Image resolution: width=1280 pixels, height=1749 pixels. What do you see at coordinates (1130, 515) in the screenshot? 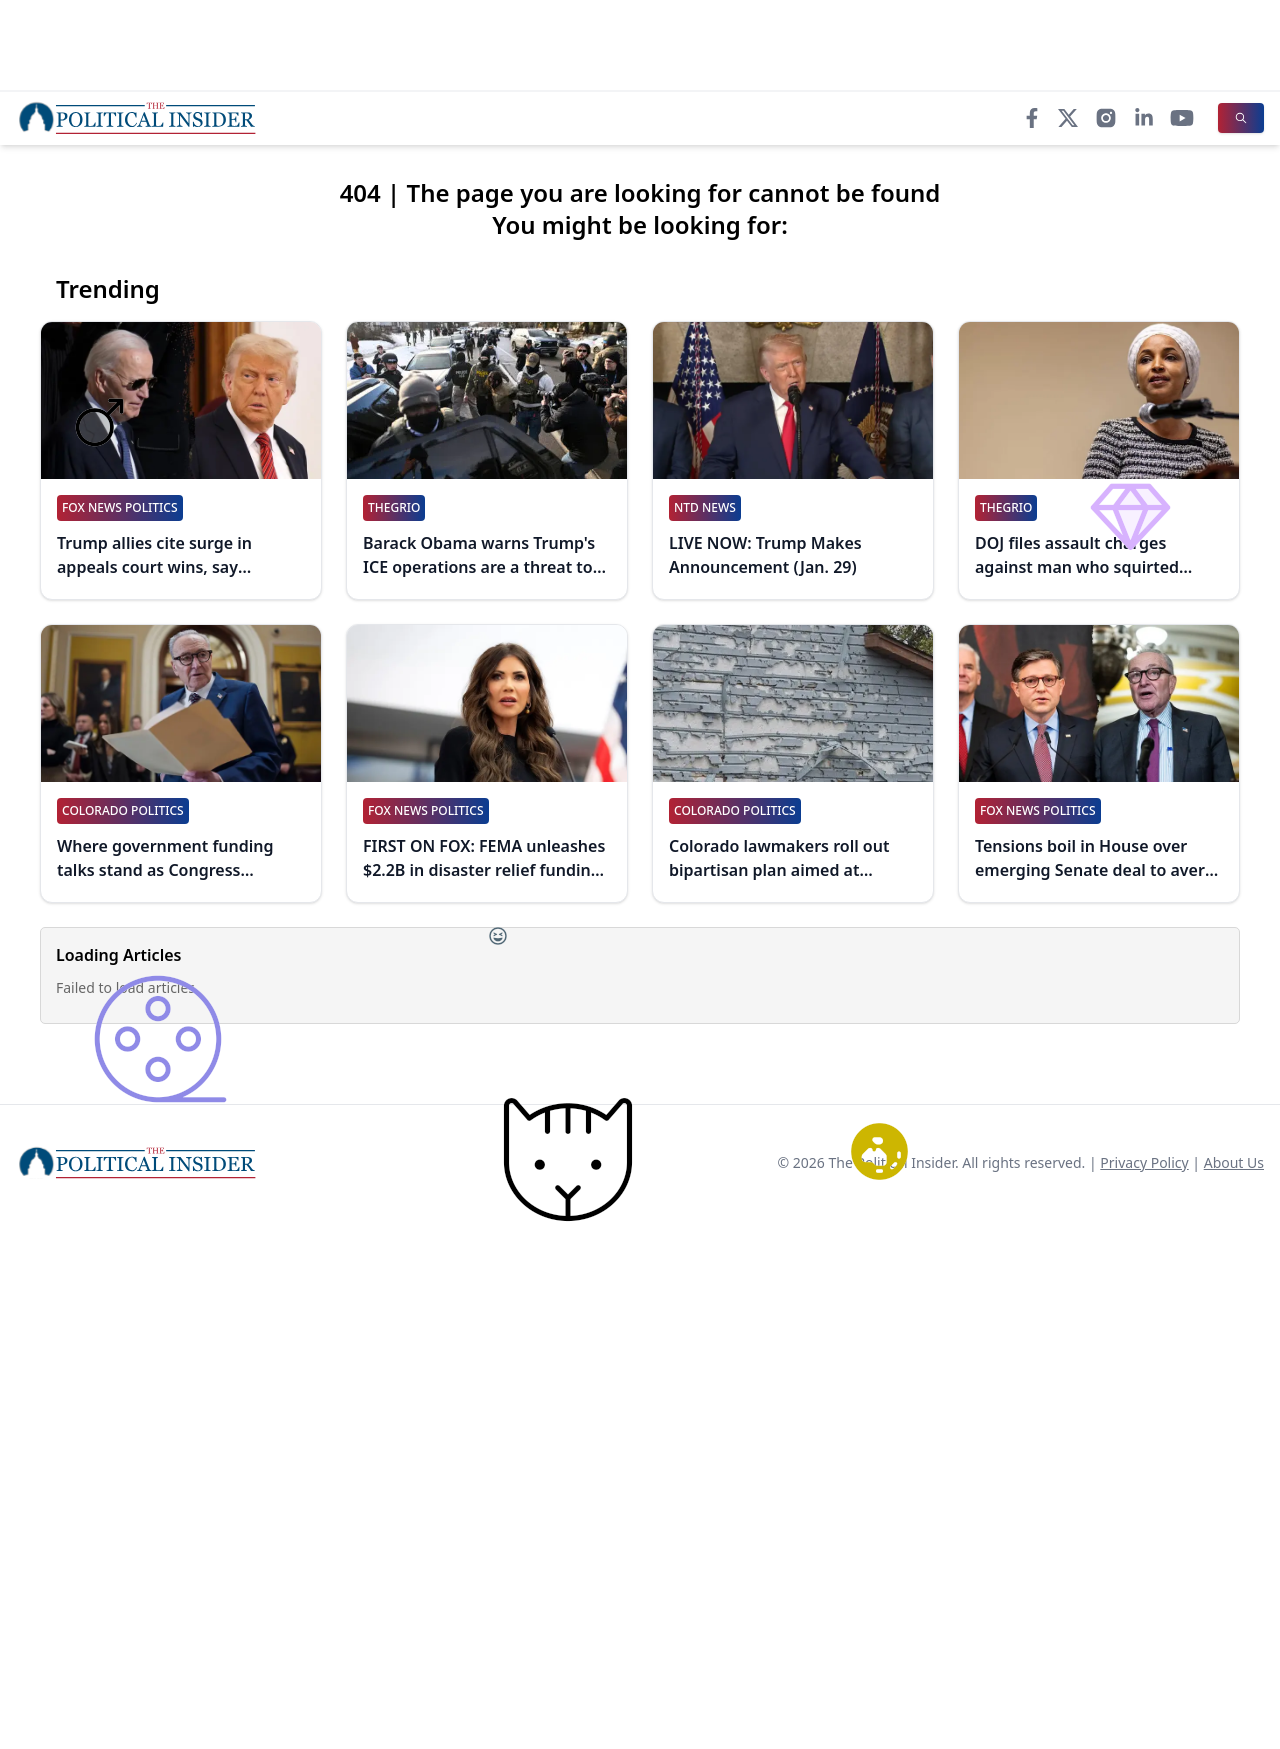
I see `open sketch app` at bounding box center [1130, 515].